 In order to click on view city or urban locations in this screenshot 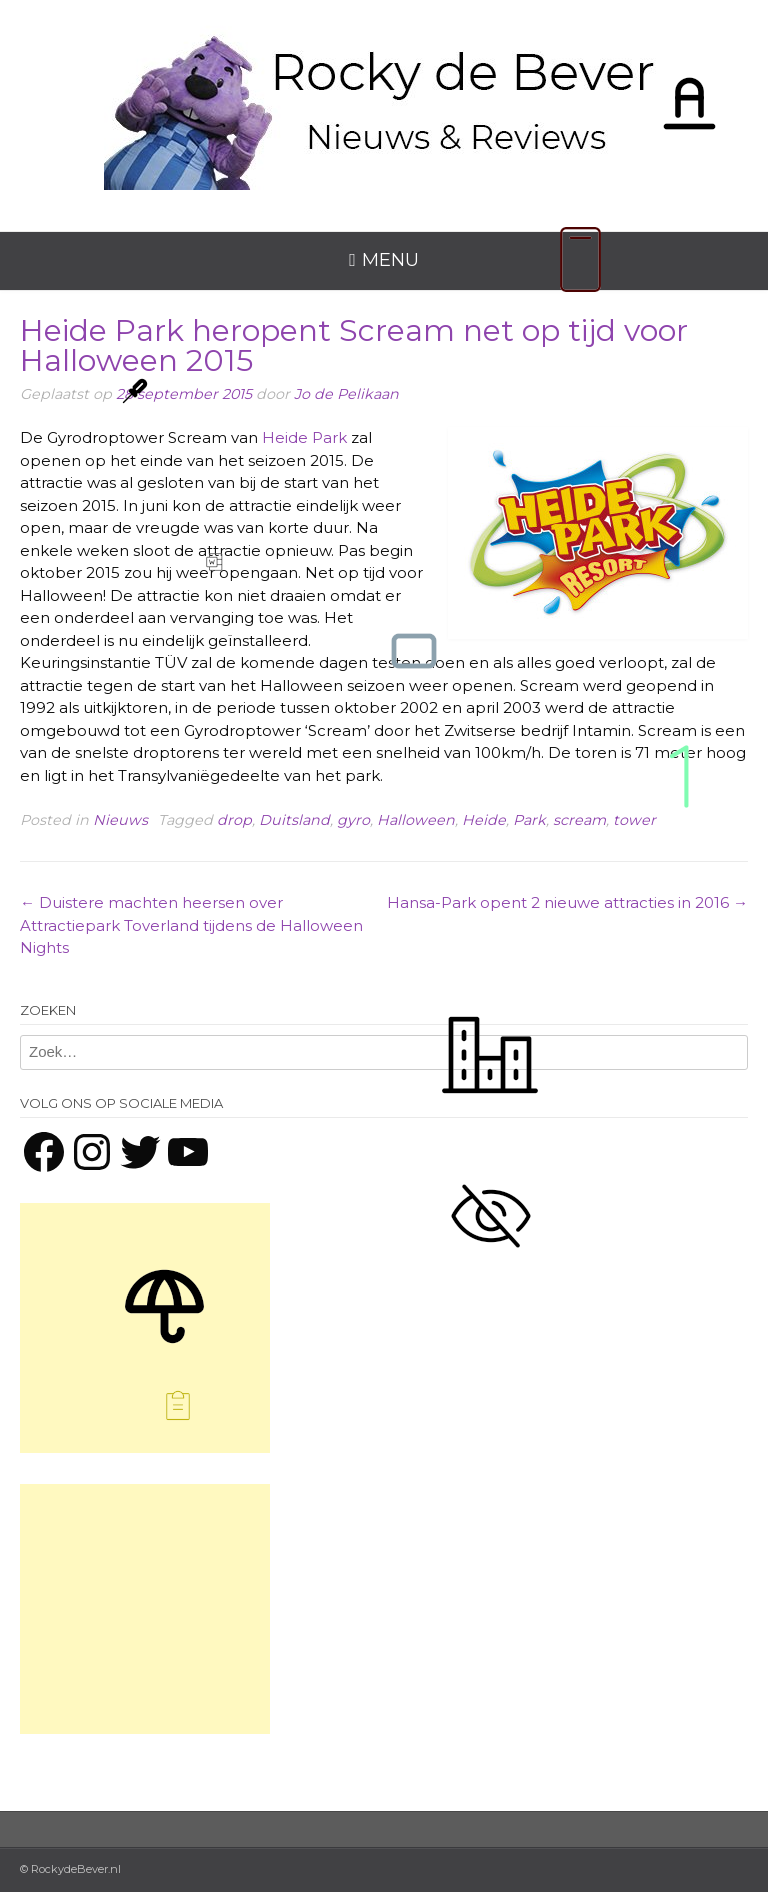, I will do `click(490, 1055)`.